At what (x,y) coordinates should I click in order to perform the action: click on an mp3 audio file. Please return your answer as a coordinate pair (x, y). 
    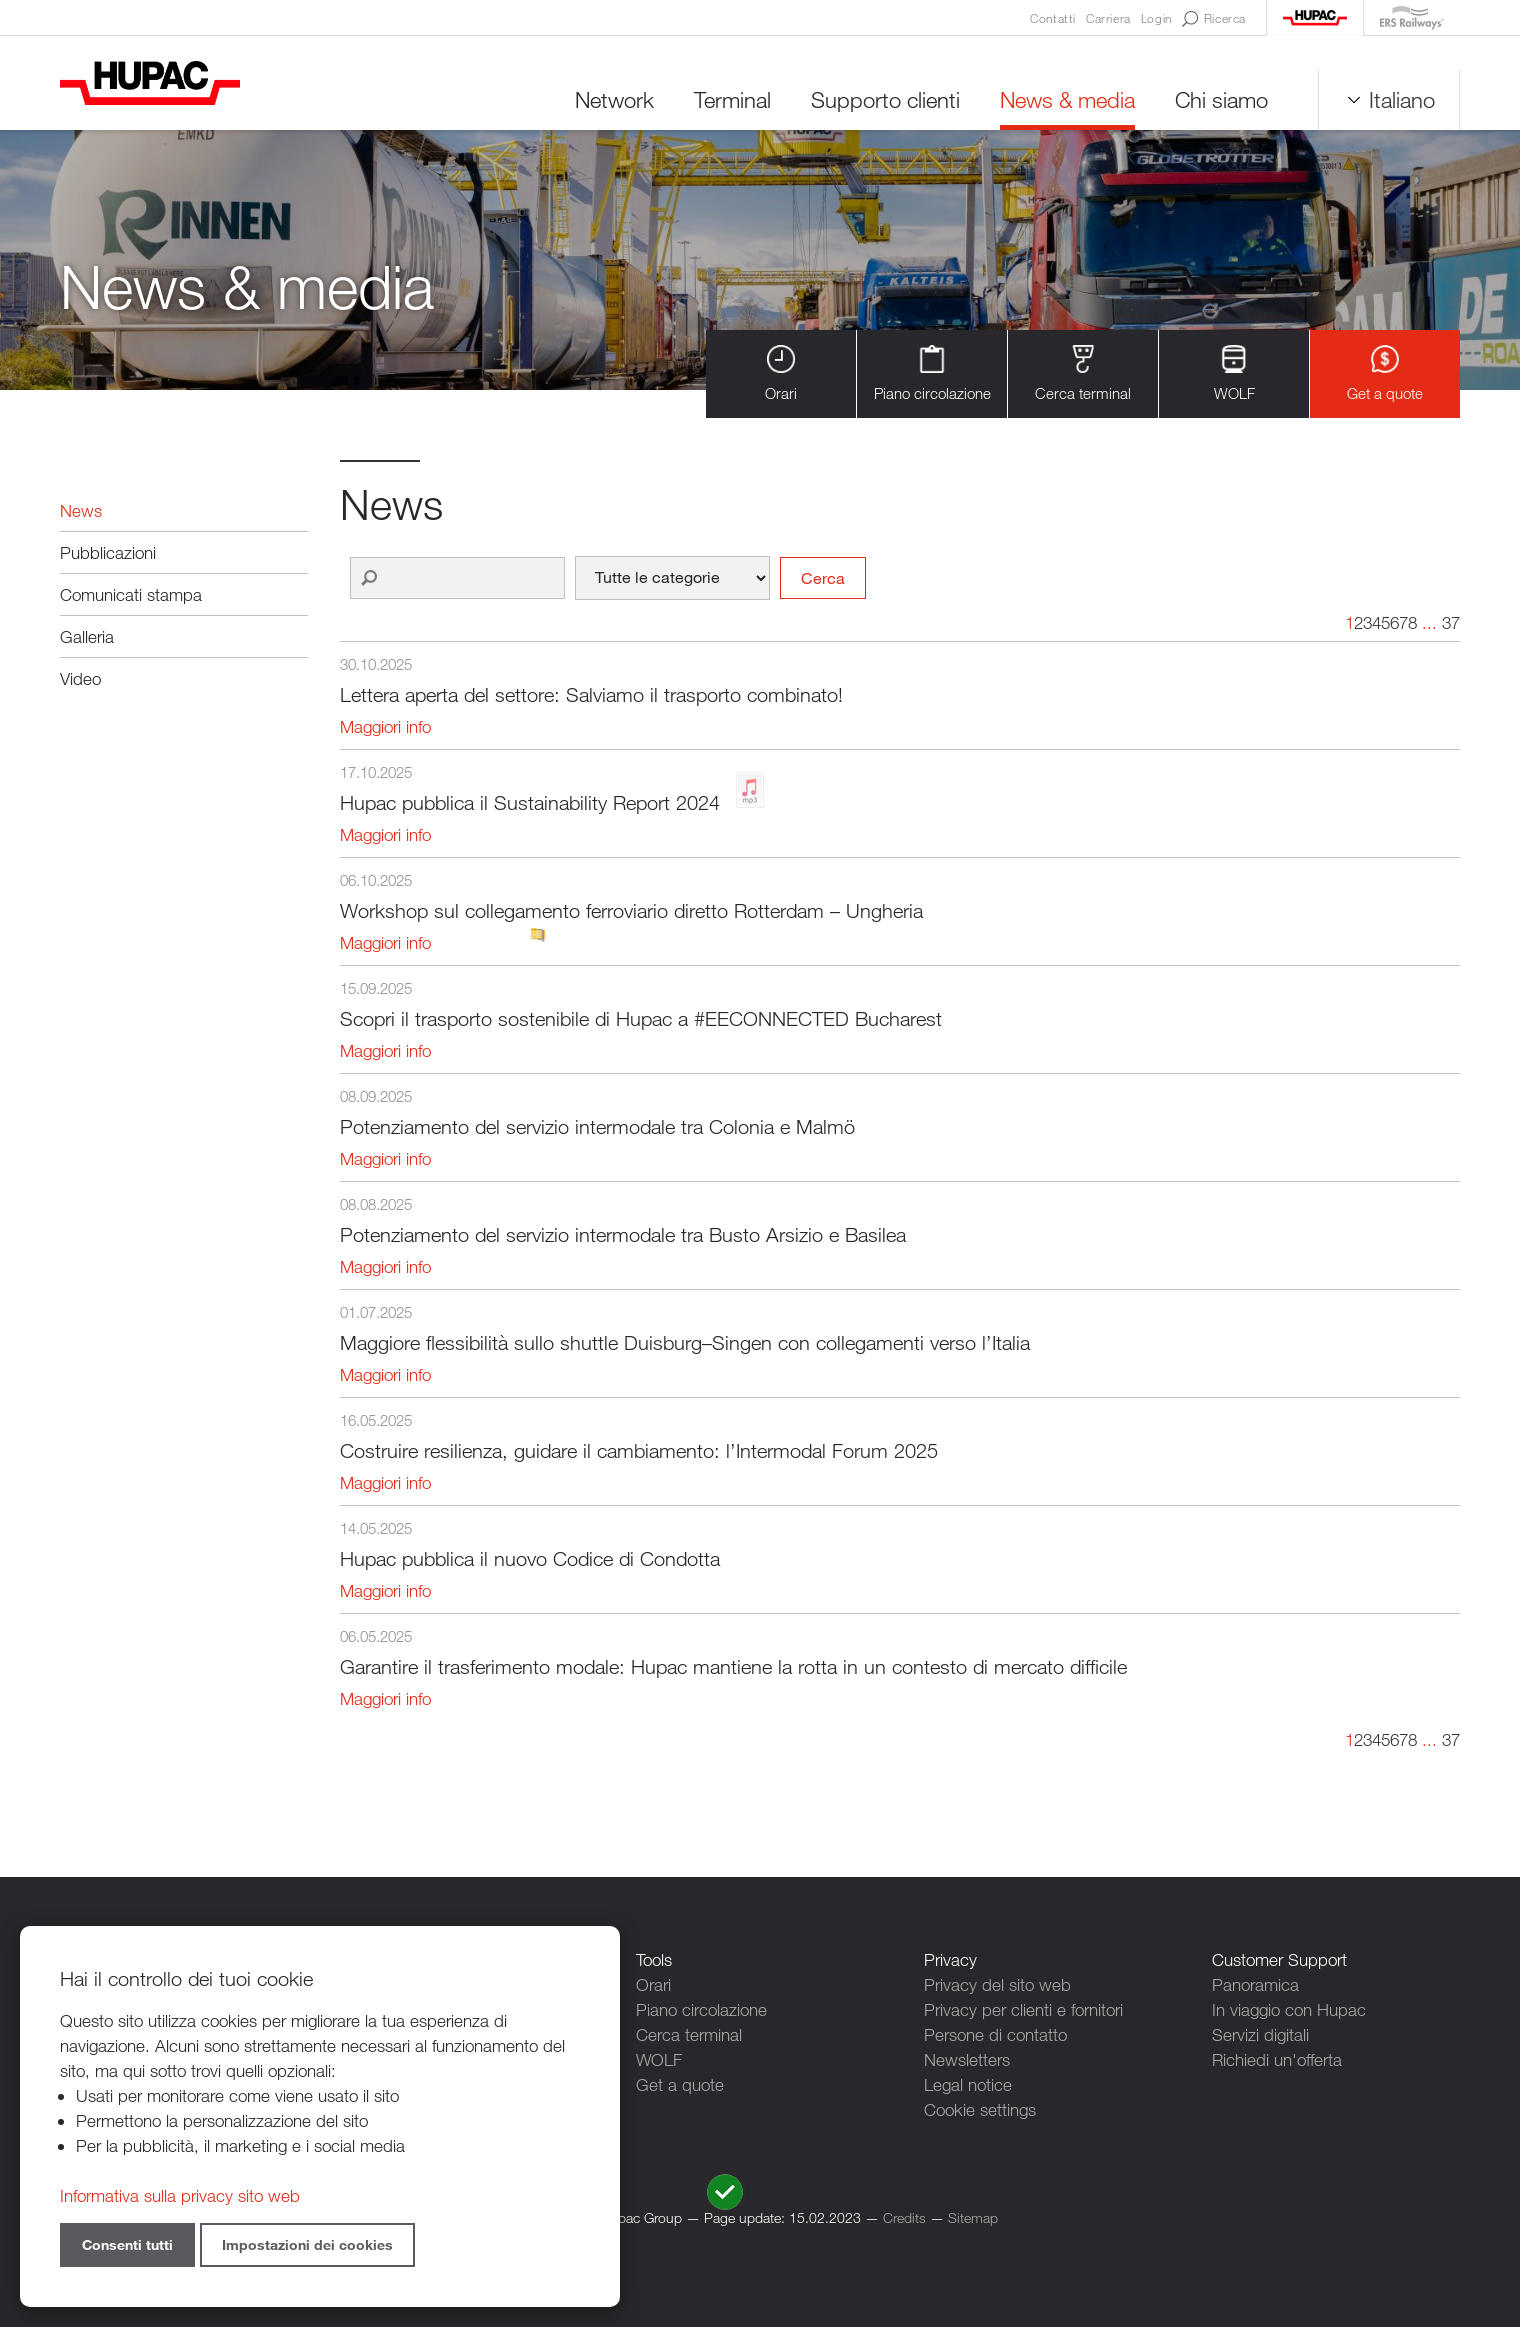
    Looking at the image, I should click on (750, 790).